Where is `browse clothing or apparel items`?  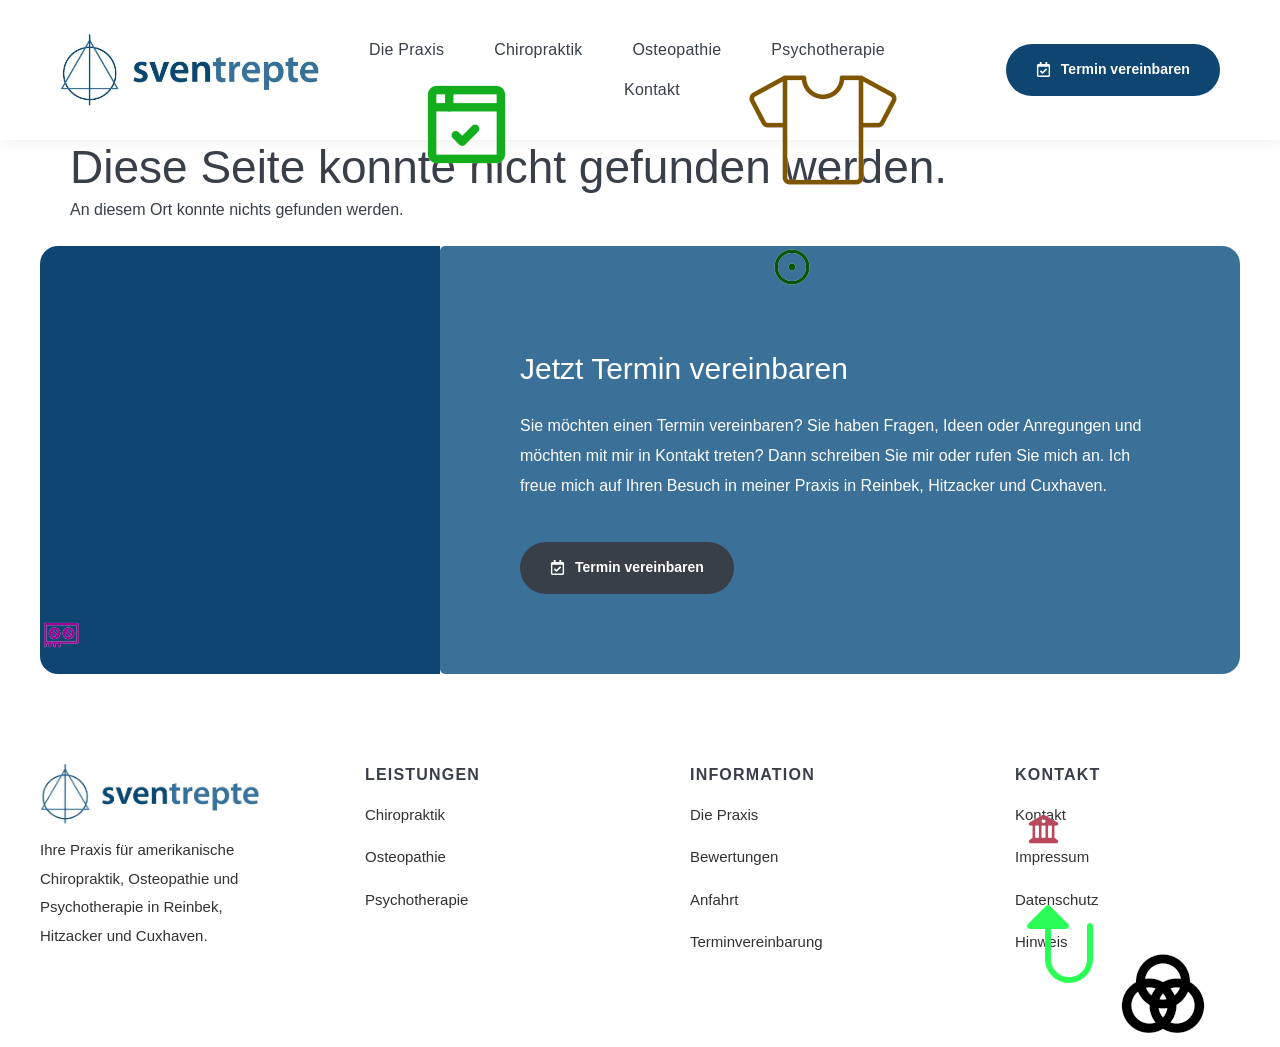
browse clothing or apparel items is located at coordinates (823, 130).